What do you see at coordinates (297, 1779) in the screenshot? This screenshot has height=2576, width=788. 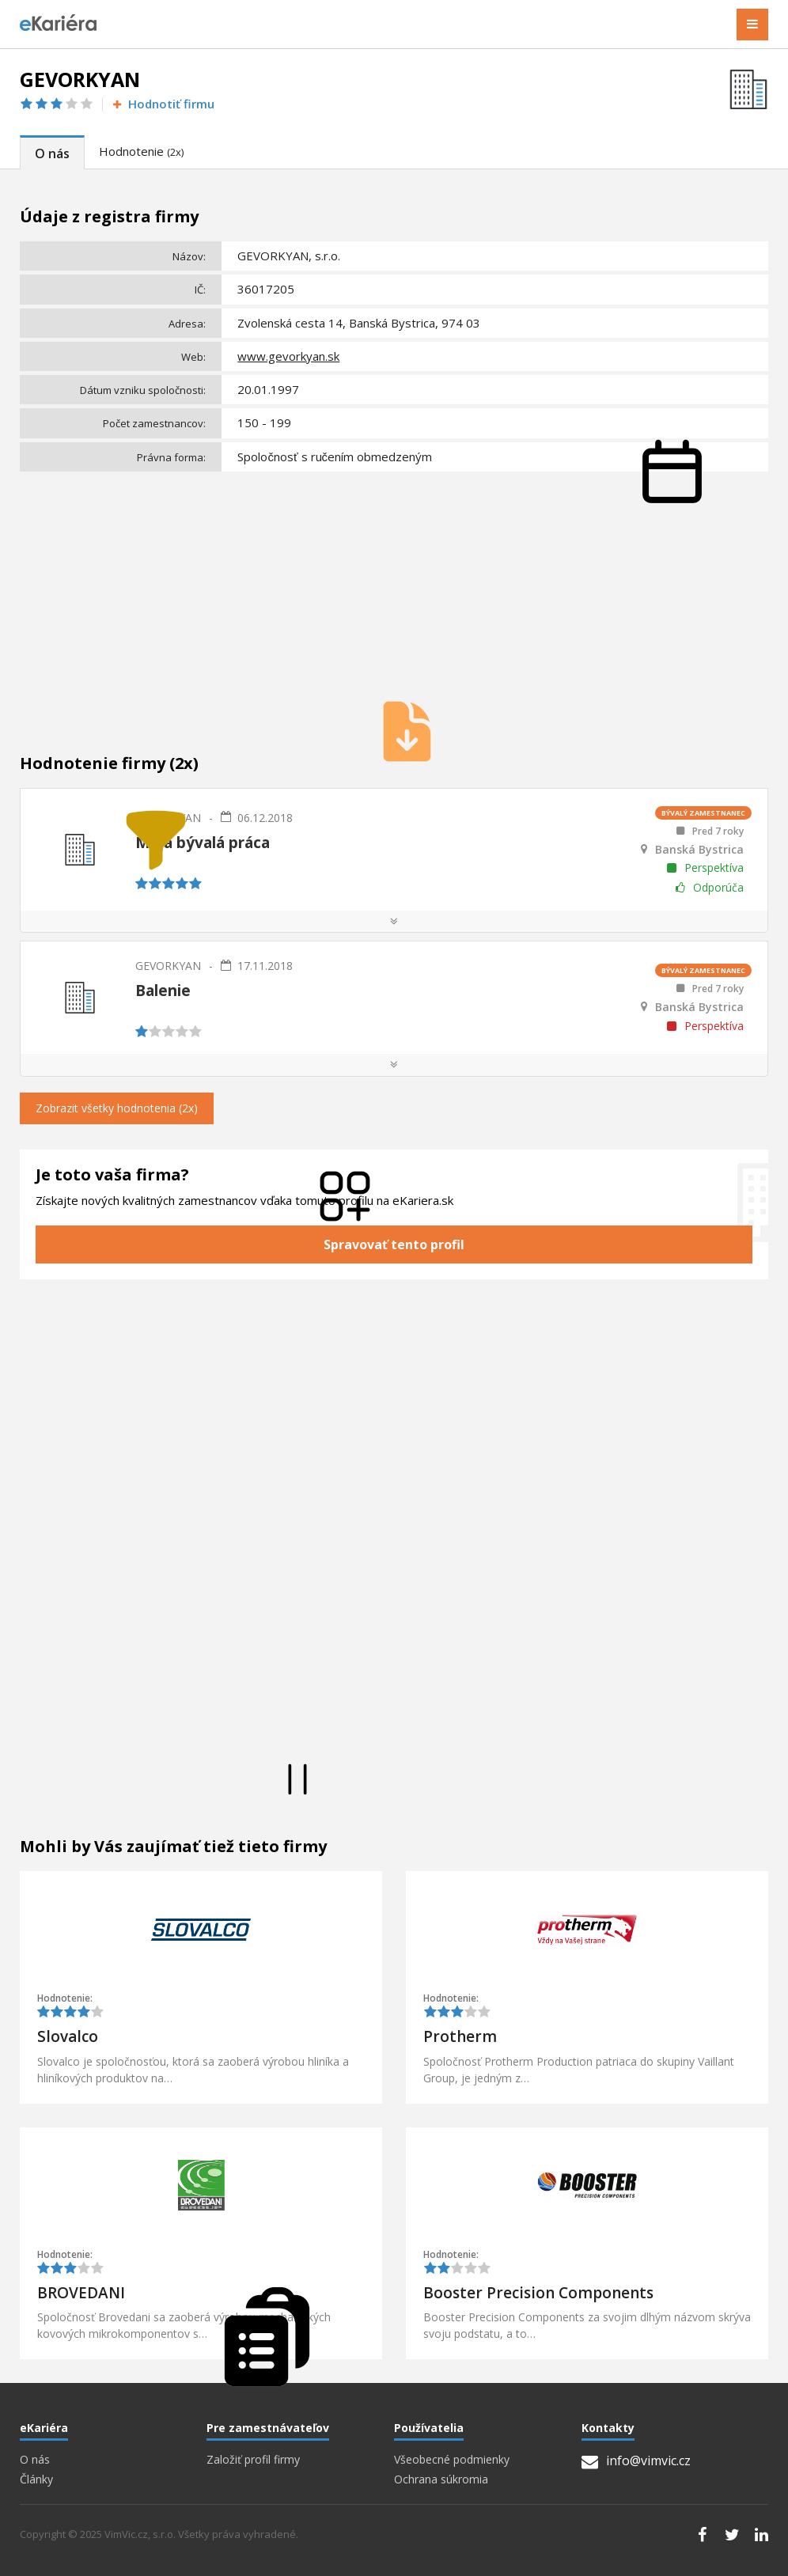 I see `pause media playback` at bounding box center [297, 1779].